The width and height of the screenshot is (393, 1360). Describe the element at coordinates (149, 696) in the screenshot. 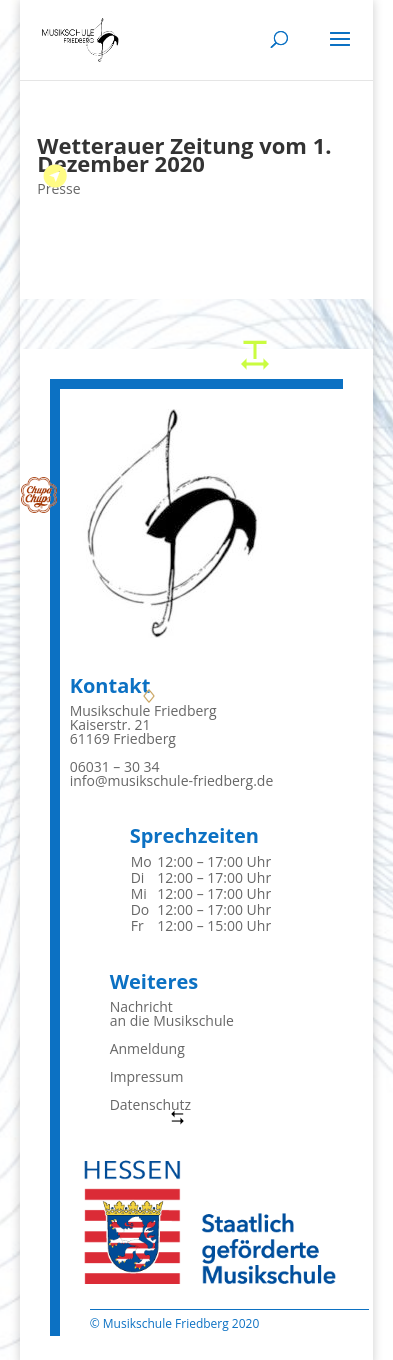

I see `indicates the diamonds suit in a card game` at that location.